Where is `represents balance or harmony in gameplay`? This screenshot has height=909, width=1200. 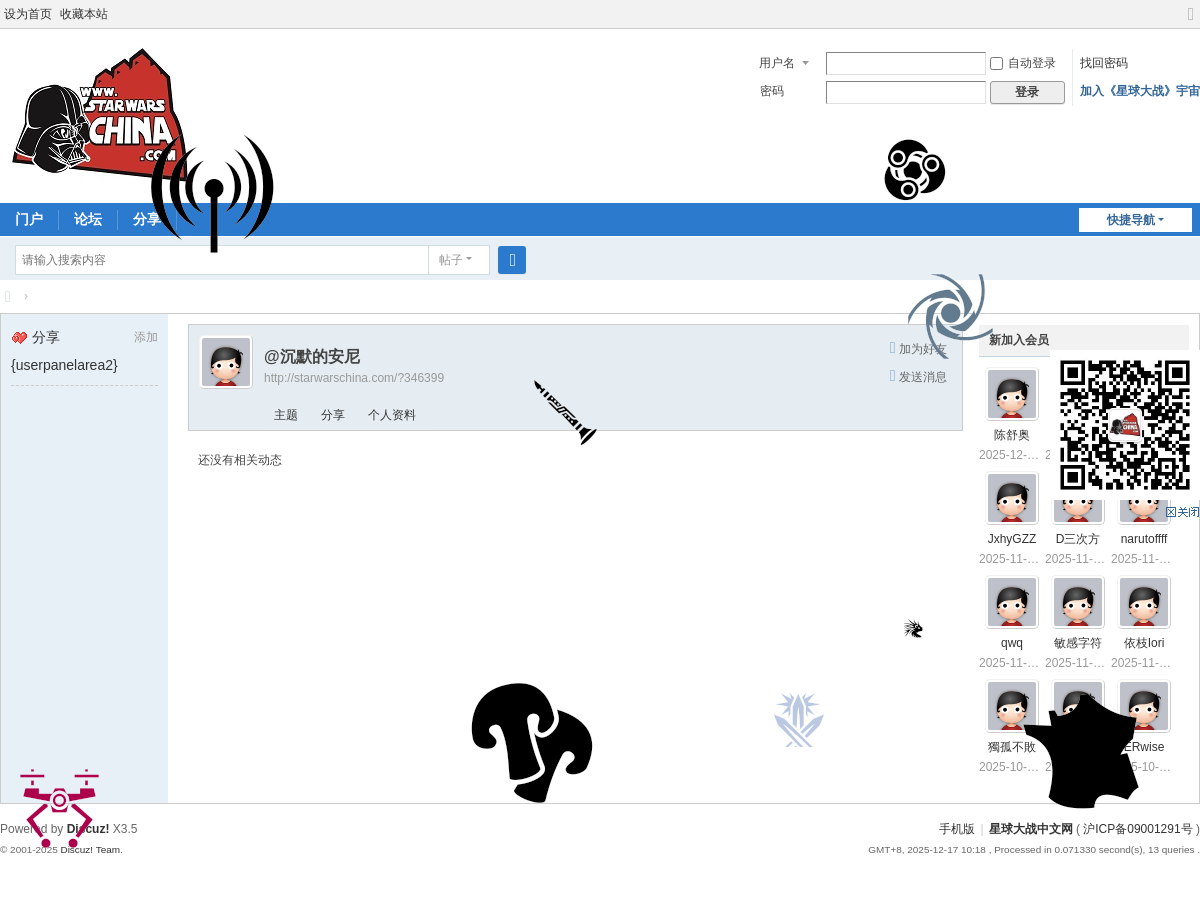
represents balance or harmony in gameplay is located at coordinates (915, 170).